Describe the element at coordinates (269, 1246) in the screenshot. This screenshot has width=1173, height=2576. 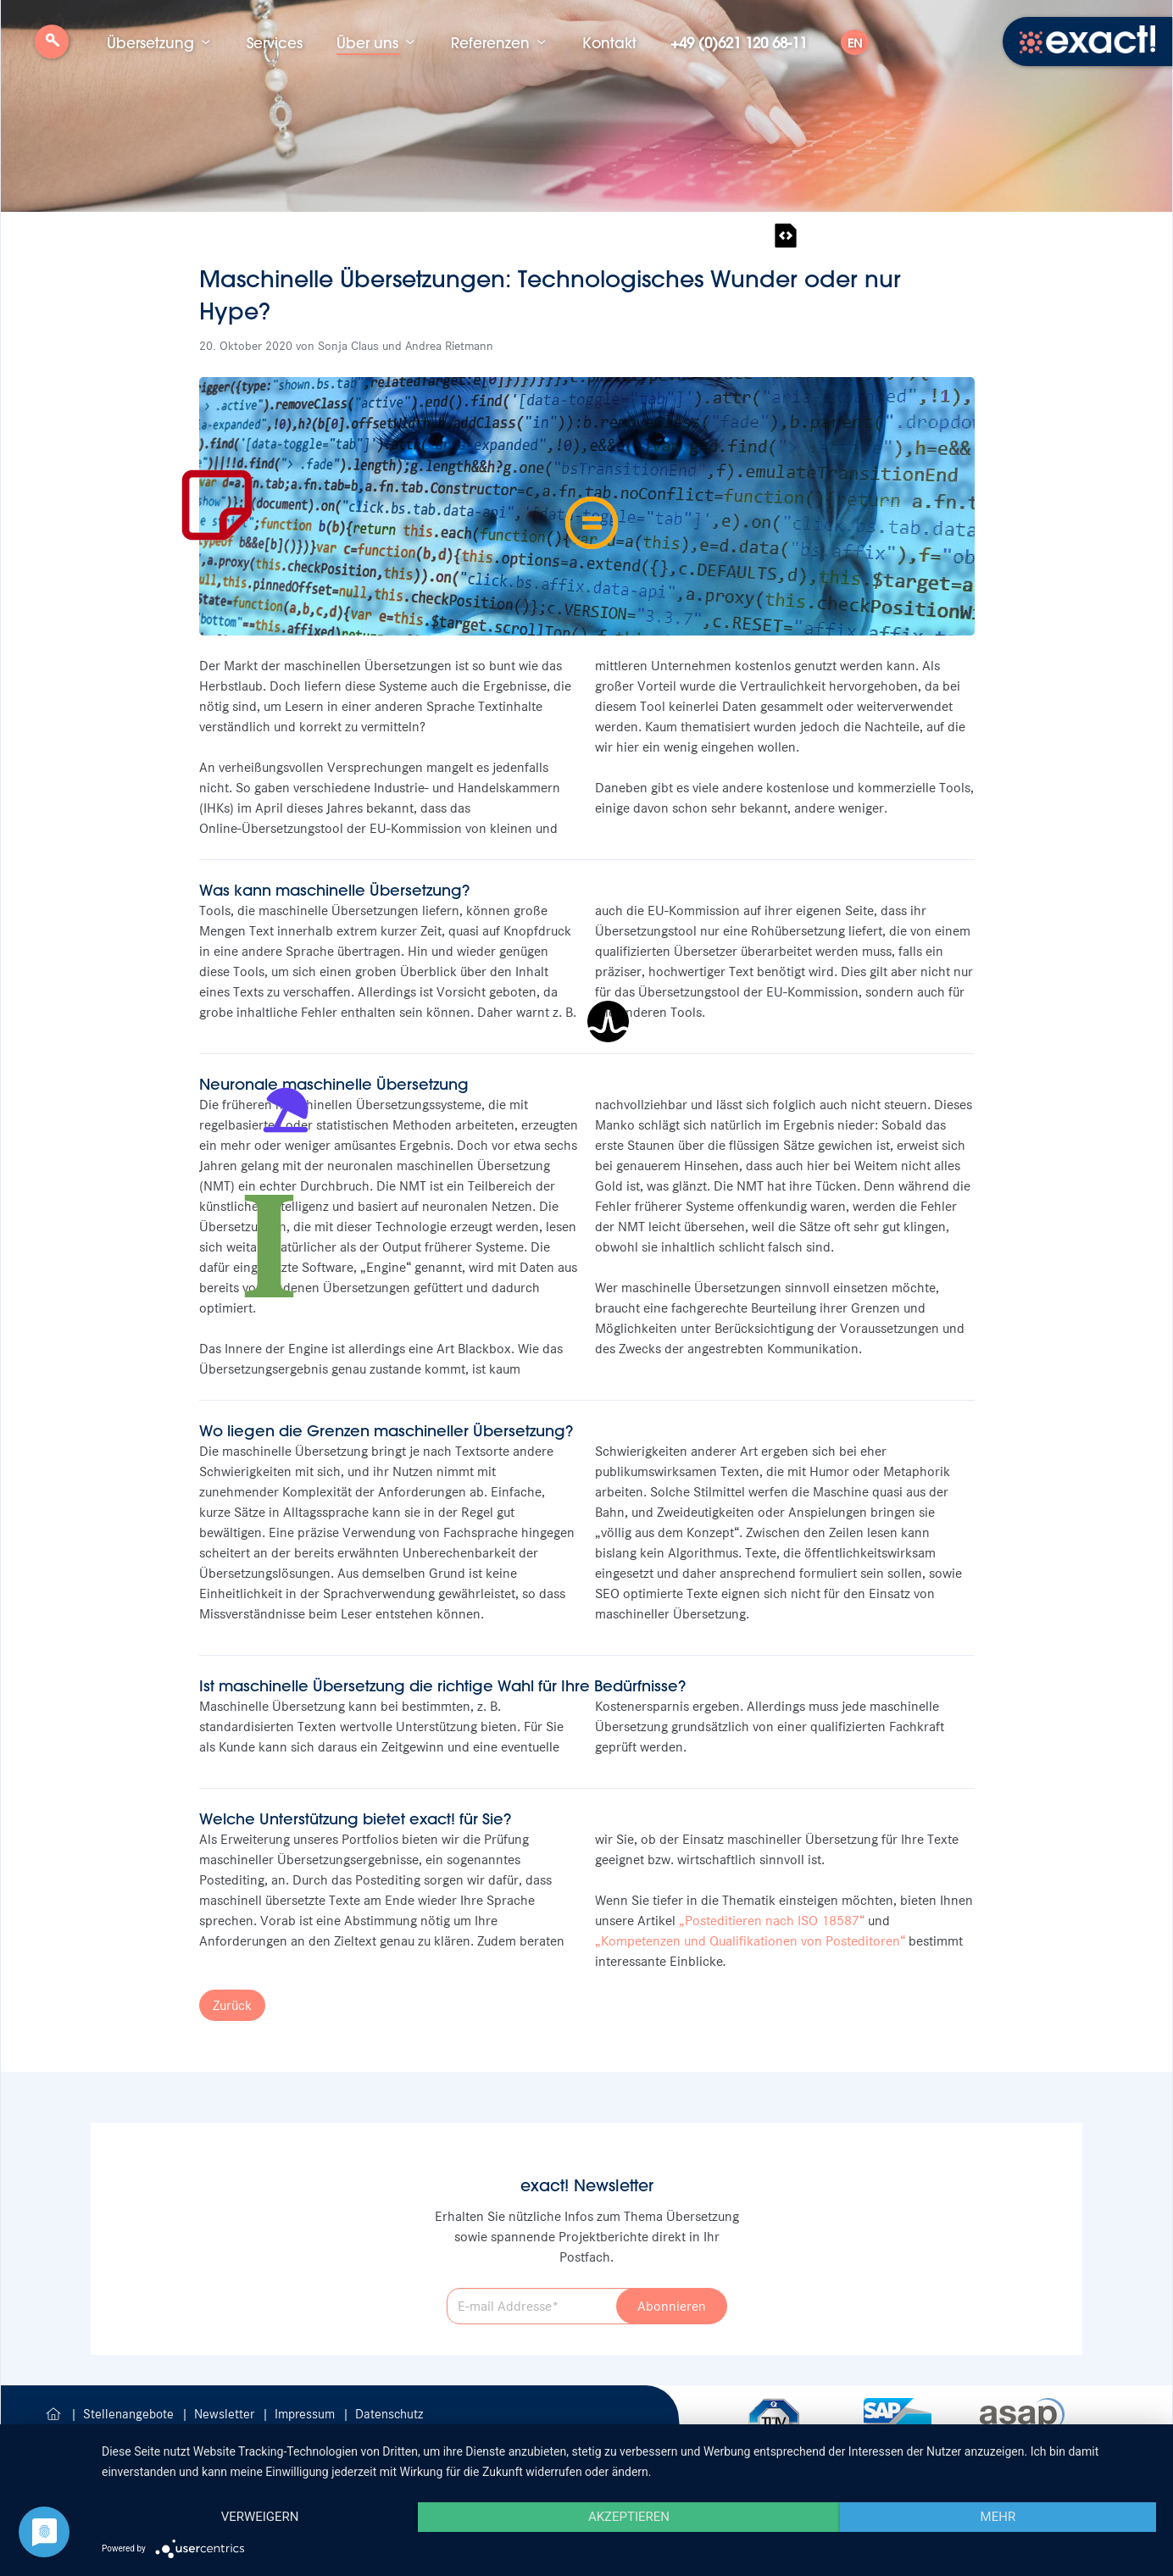
I see `open instapaper app` at that location.